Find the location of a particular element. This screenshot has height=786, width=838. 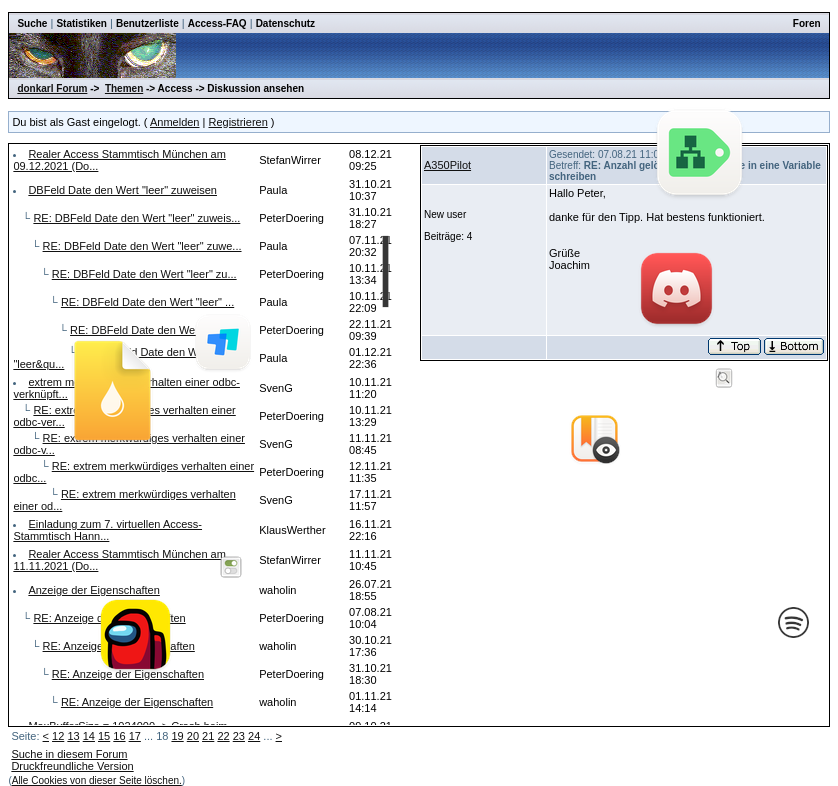

open calibre e-book management app is located at coordinates (594, 438).